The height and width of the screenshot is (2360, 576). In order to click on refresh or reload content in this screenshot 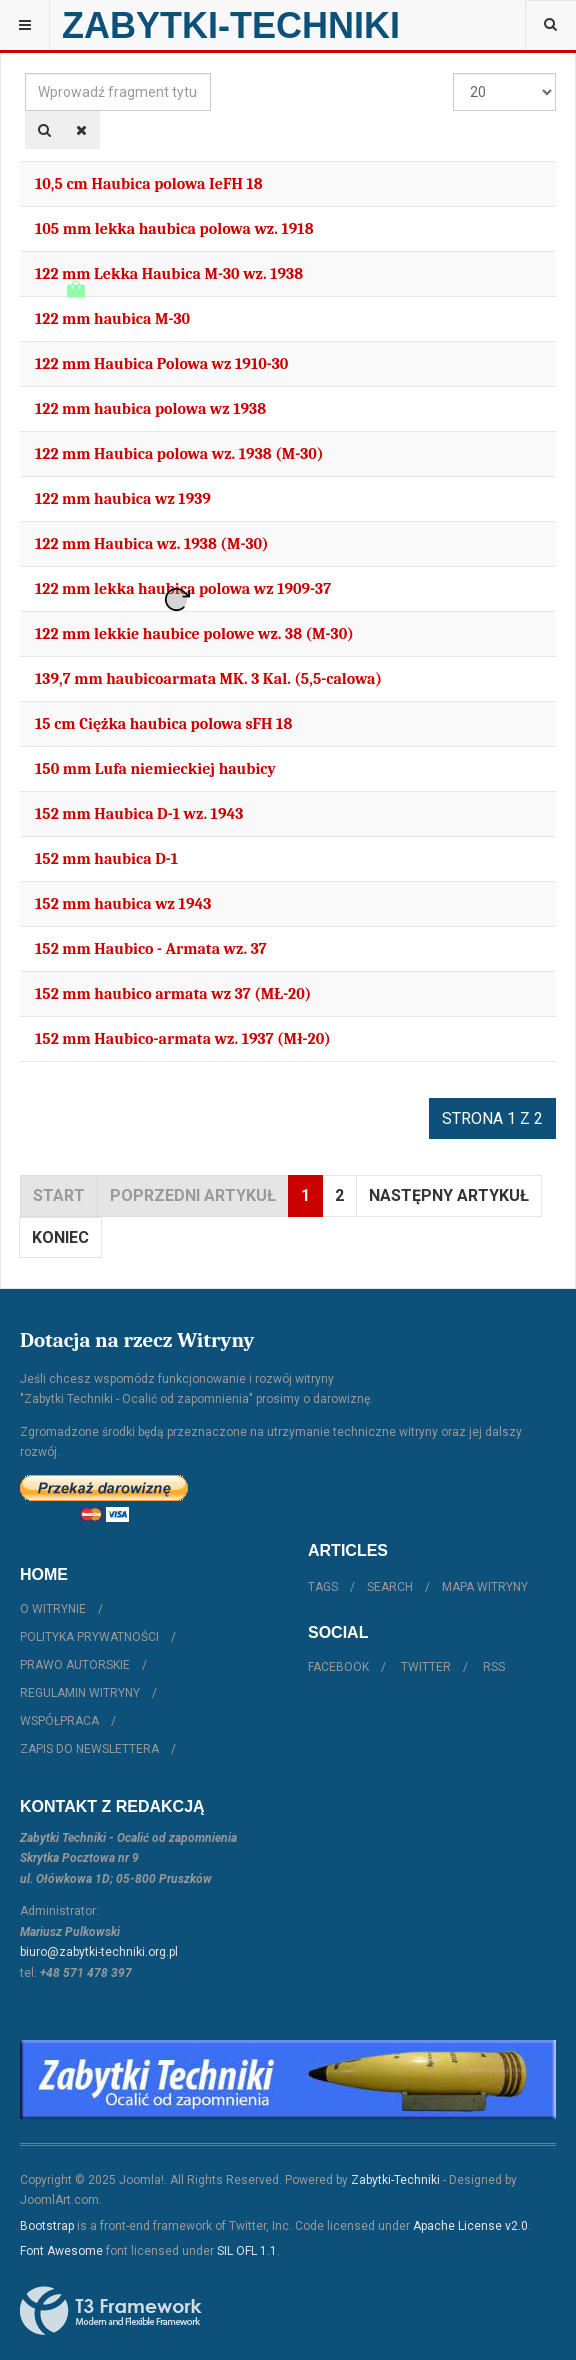, I will do `click(176, 599)`.